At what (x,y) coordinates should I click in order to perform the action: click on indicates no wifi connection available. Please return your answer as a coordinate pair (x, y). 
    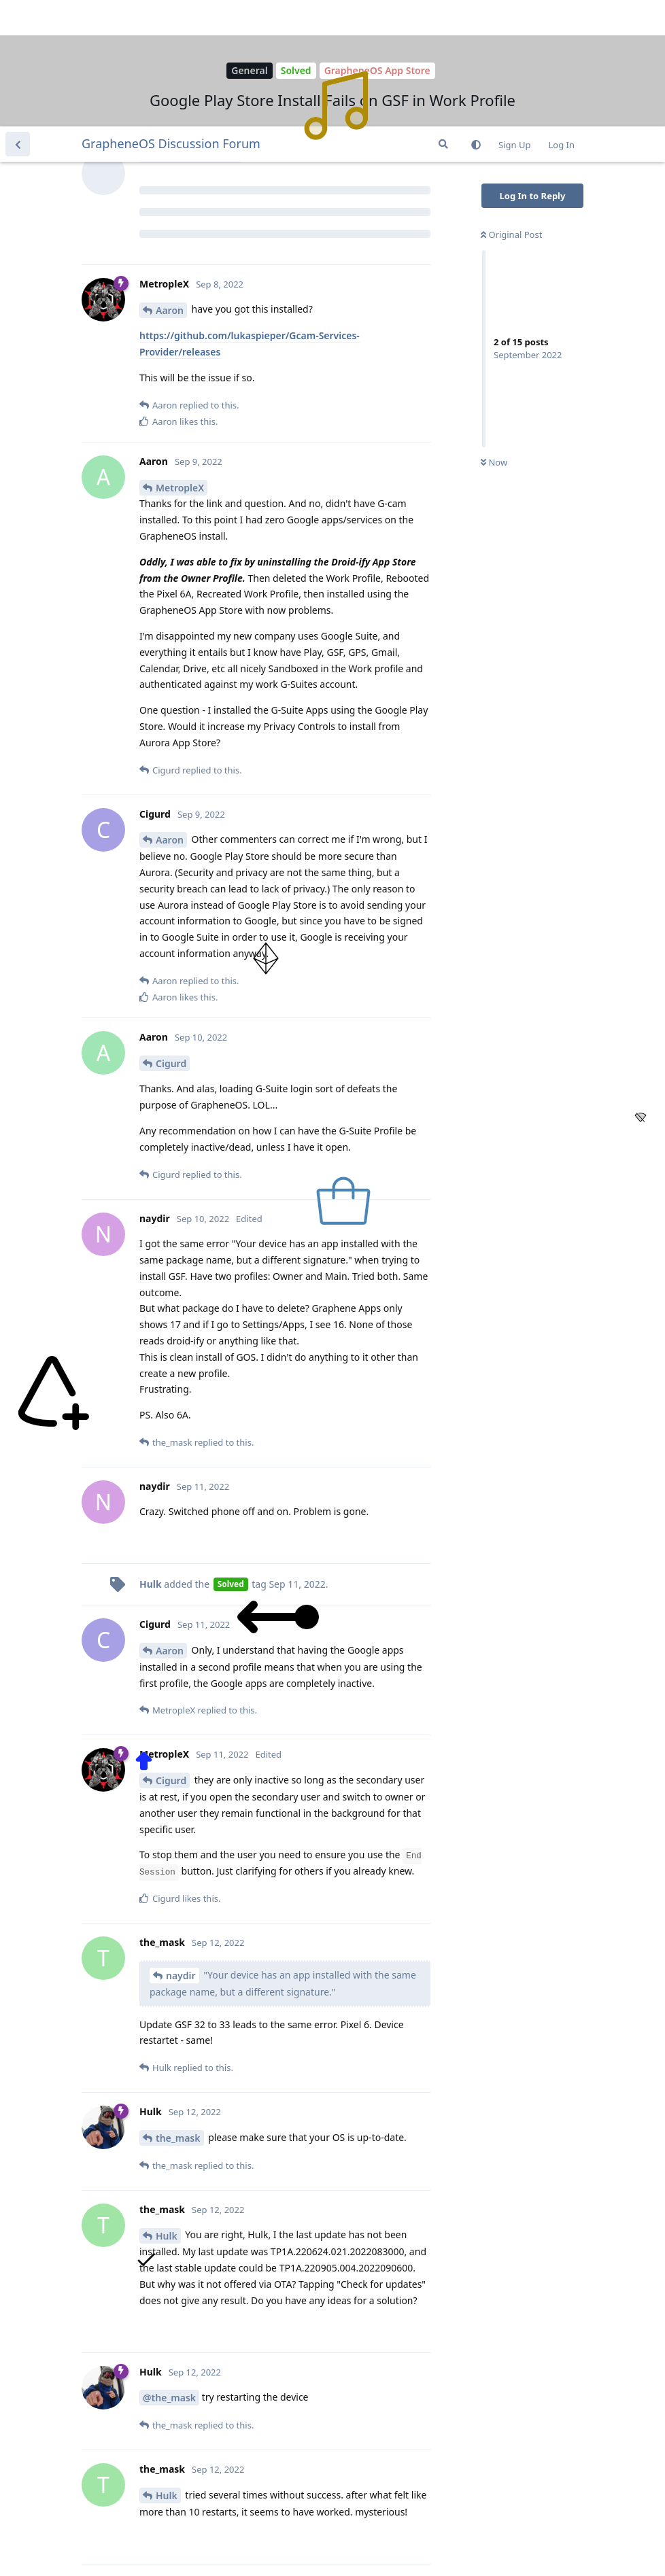
    Looking at the image, I should click on (641, 1117).